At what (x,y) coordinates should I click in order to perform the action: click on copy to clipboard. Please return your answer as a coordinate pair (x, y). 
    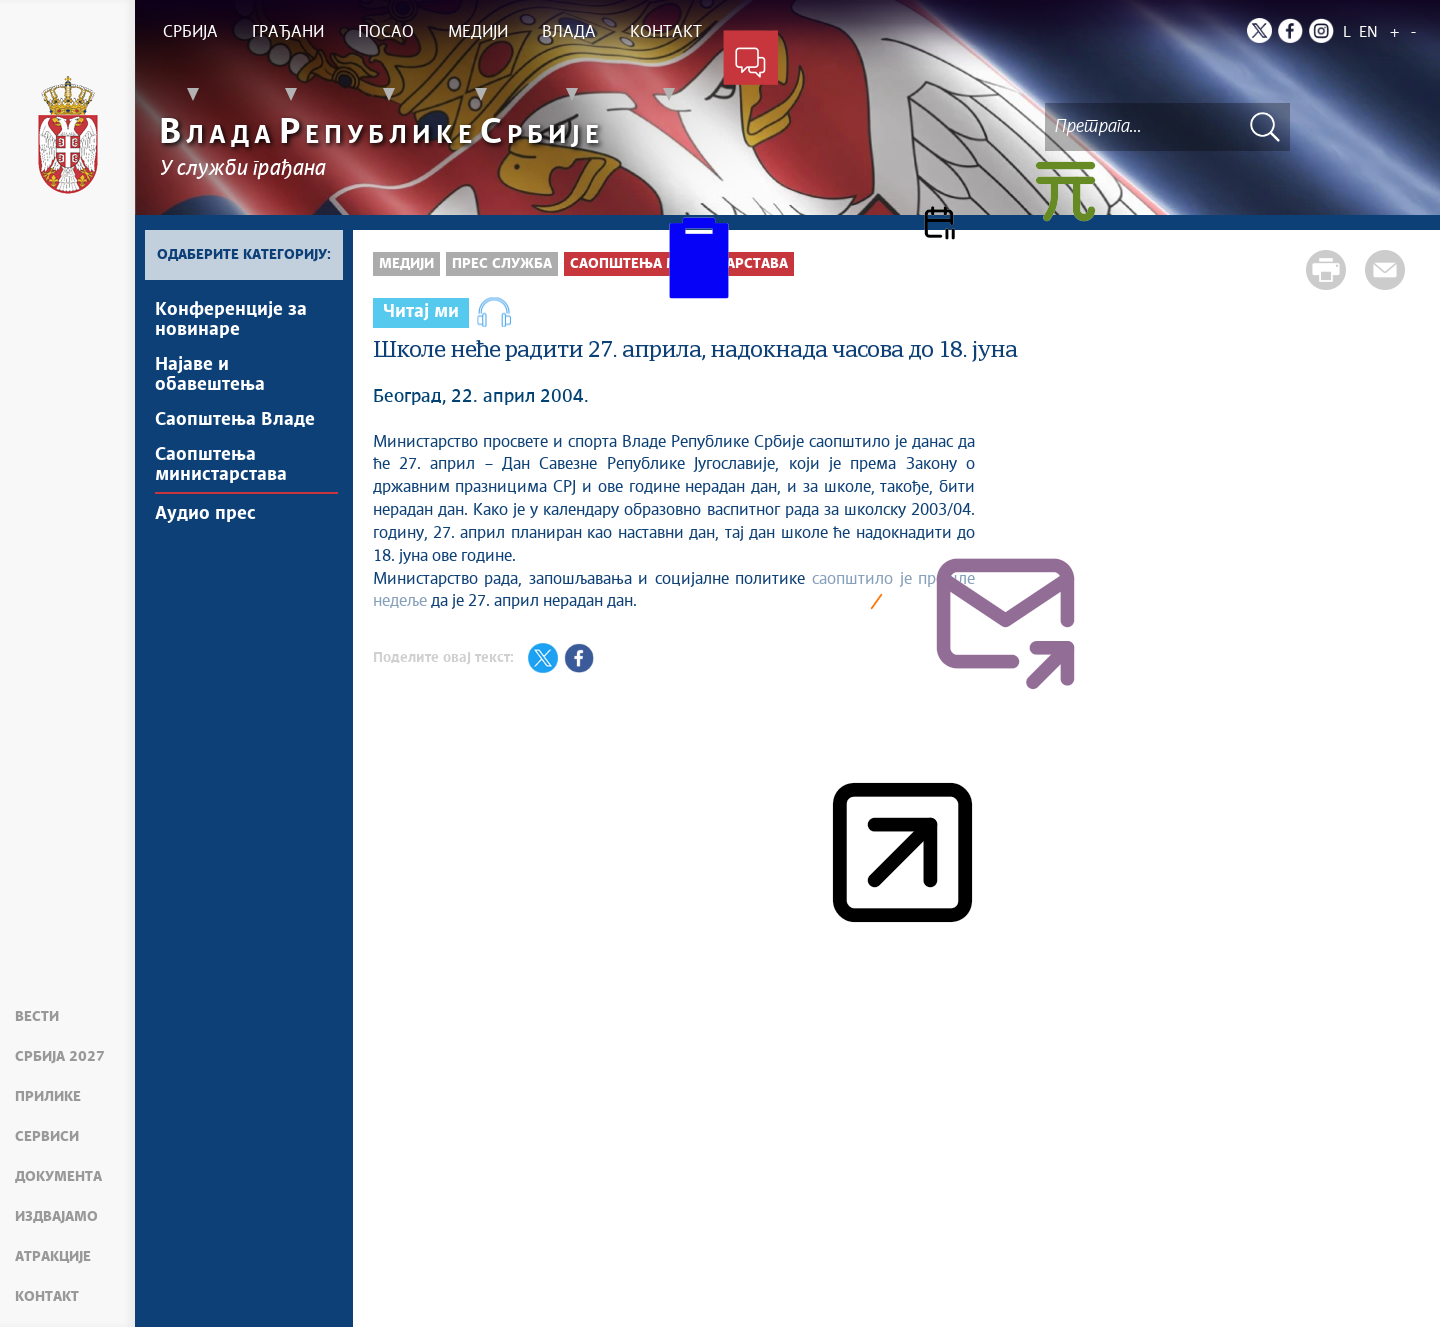
    Looking at the image, I should click on (699, 258).